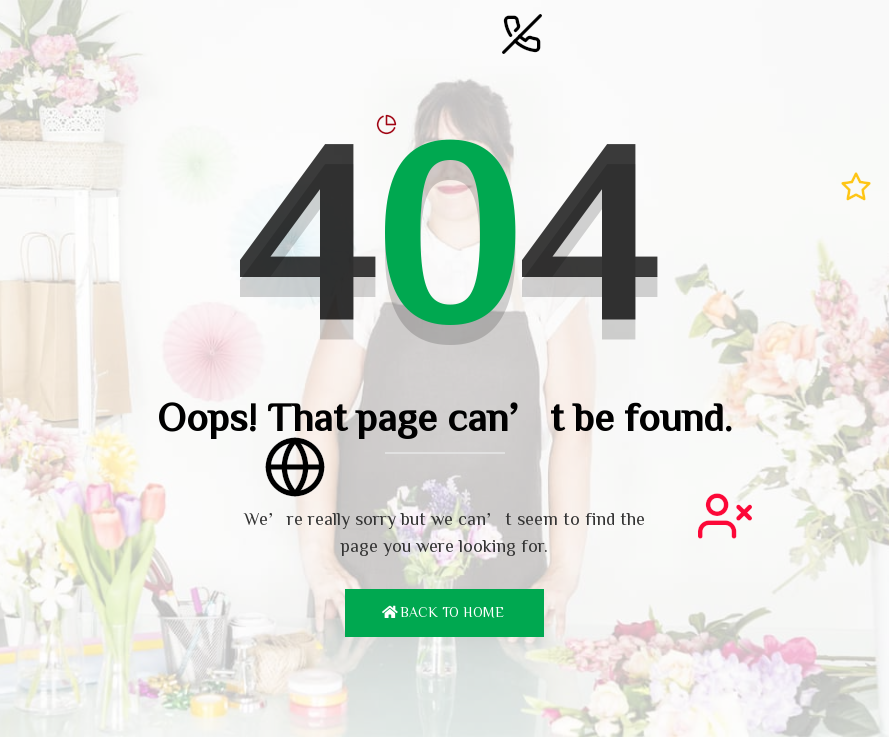 The height and width of the screenshot is (737, 889). What do you see at coordinates (386, 124) in the screenshot?
I see `view analytics or statistics` at bounding box center [386, 124].